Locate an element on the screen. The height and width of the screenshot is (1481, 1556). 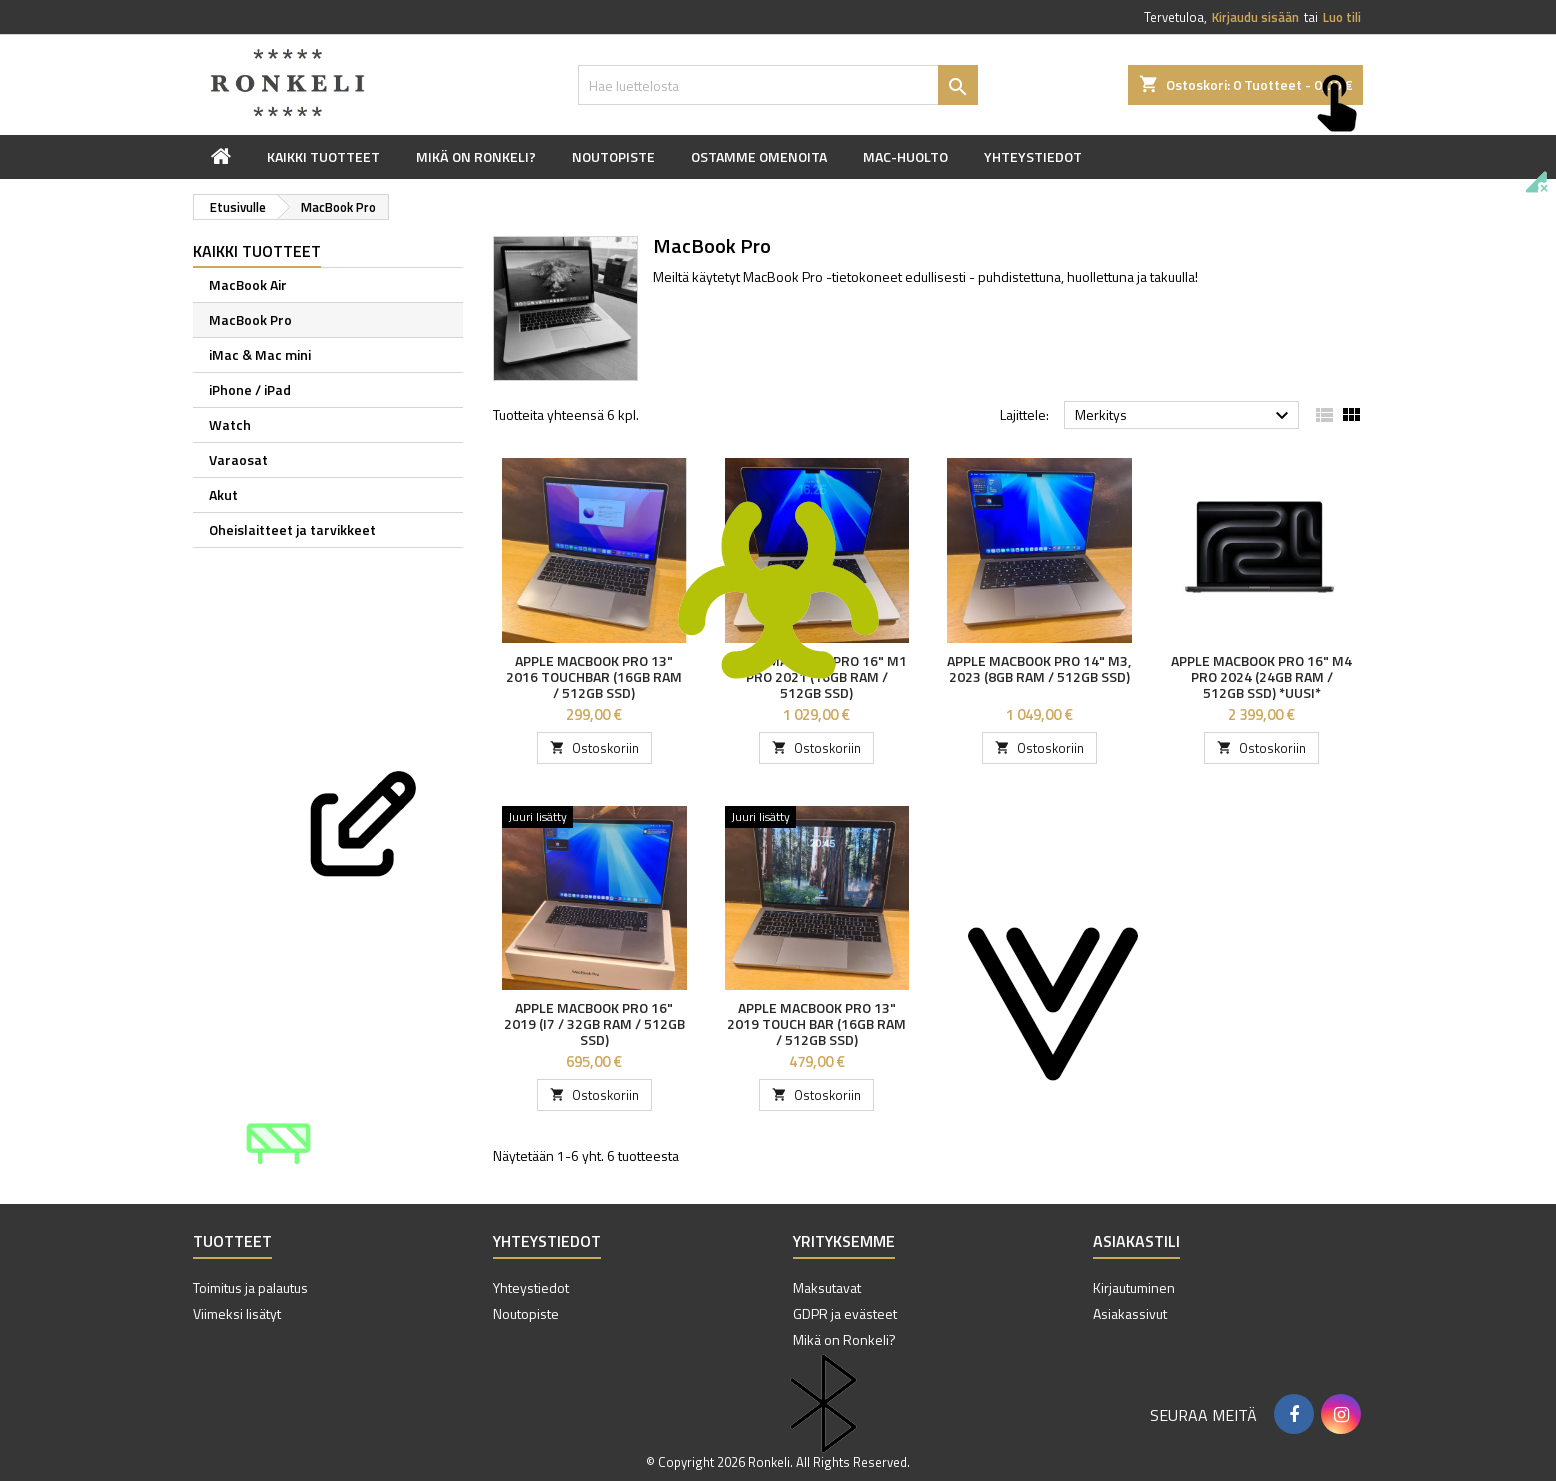
indicates a blocked or restricted area is located at coordinates (278, 1141).